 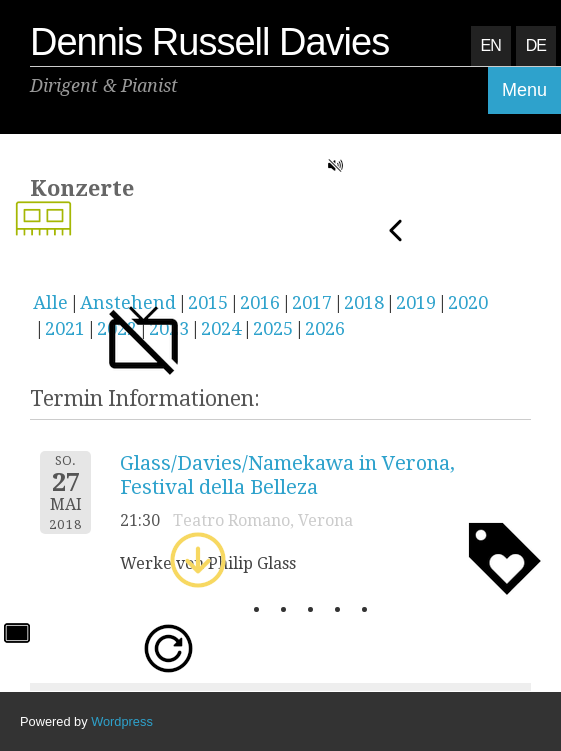 I want to click on switch to landscape orientation, so click(x=17, y=633).